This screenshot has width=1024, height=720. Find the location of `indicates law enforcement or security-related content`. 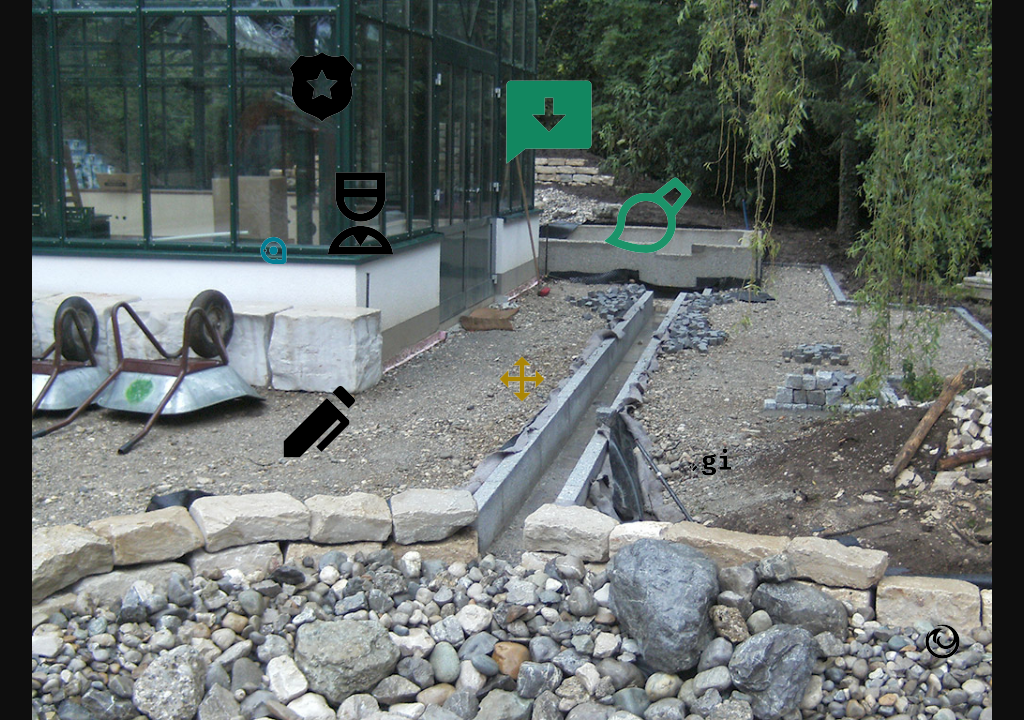

indicates law enforcement or security-related content is located at coordinates (322, 86).